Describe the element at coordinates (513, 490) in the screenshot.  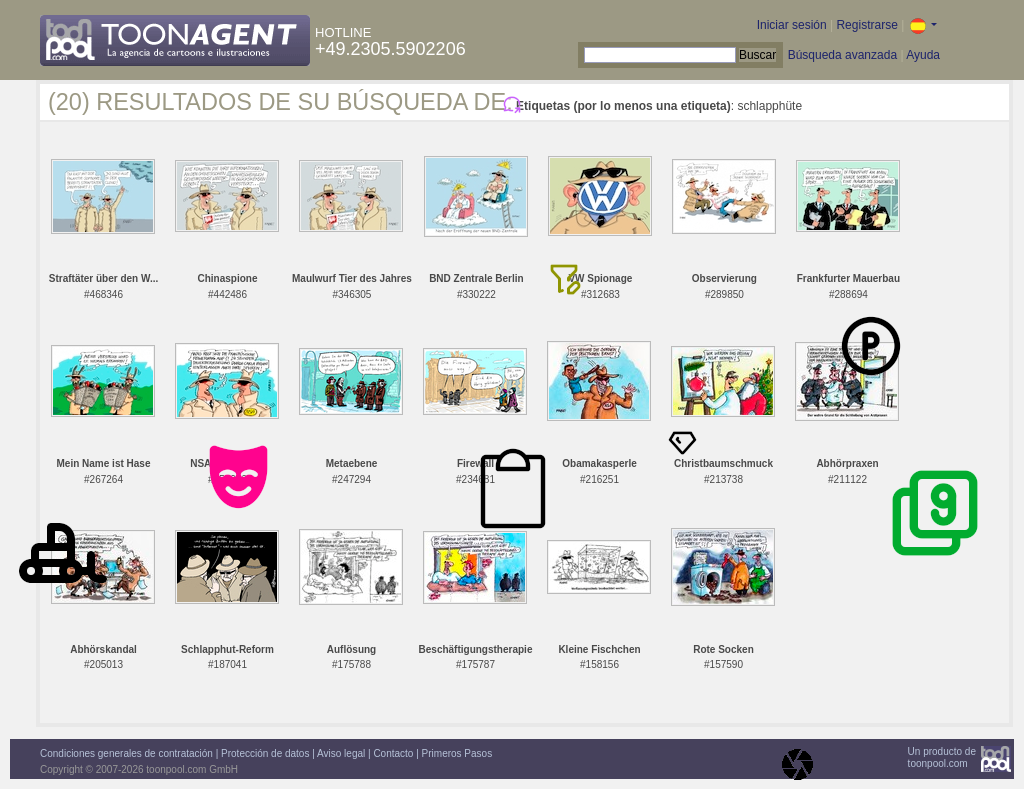
I see `copy to clipboard` at that location.